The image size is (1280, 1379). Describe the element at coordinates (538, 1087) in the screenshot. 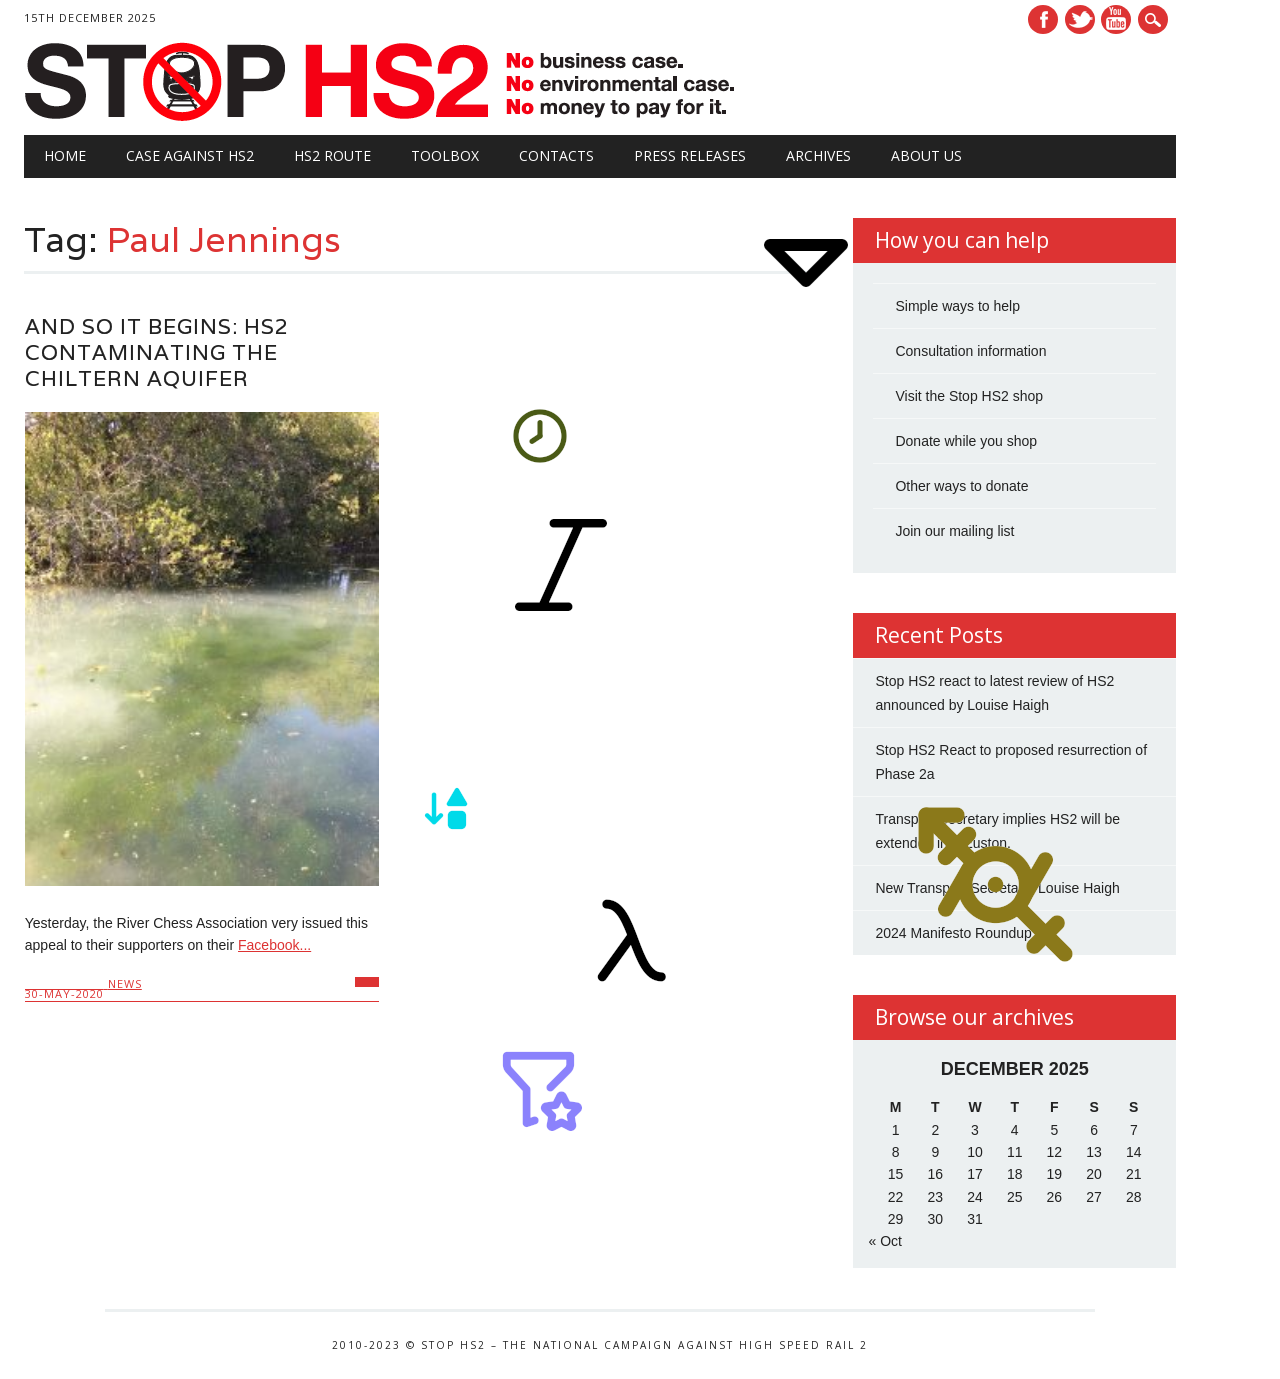

I see `filter by starred or favorite items` at that location.